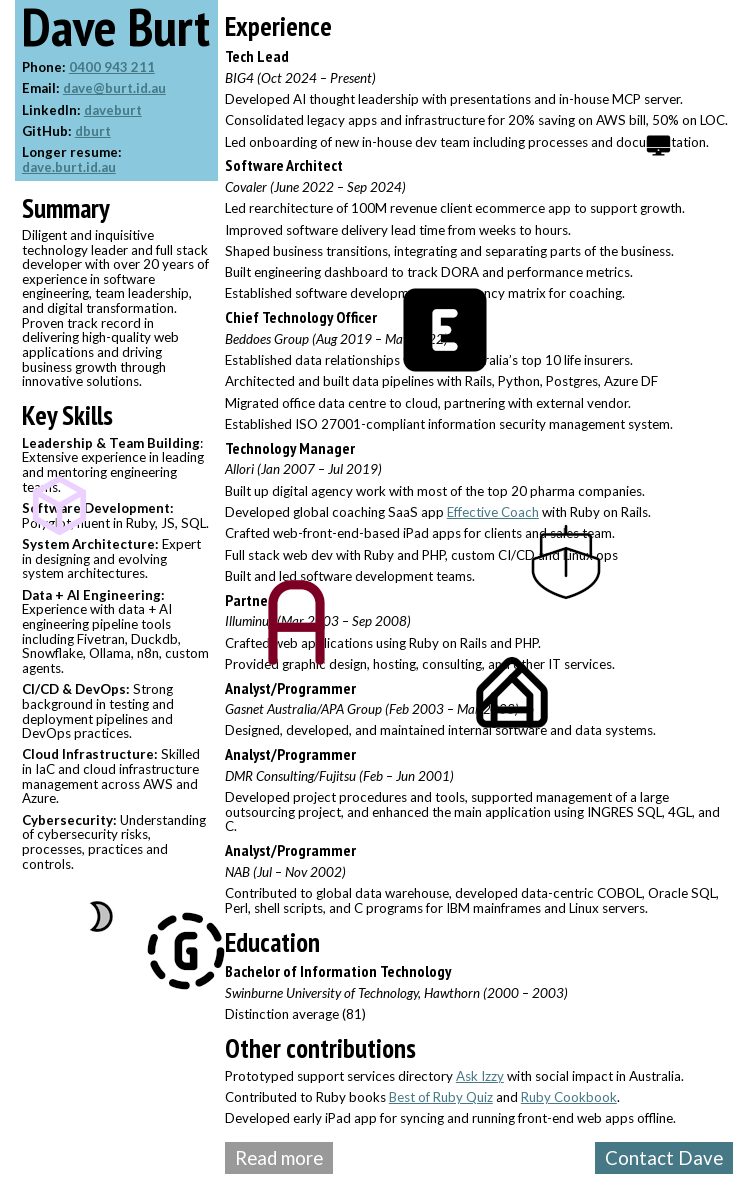 This screenshot has height=1190, width=755. What do you see at coordinates (445, 330) in the screenshot?
I see `indicates an "E" rating or classification` at bounding box center [445, 330].